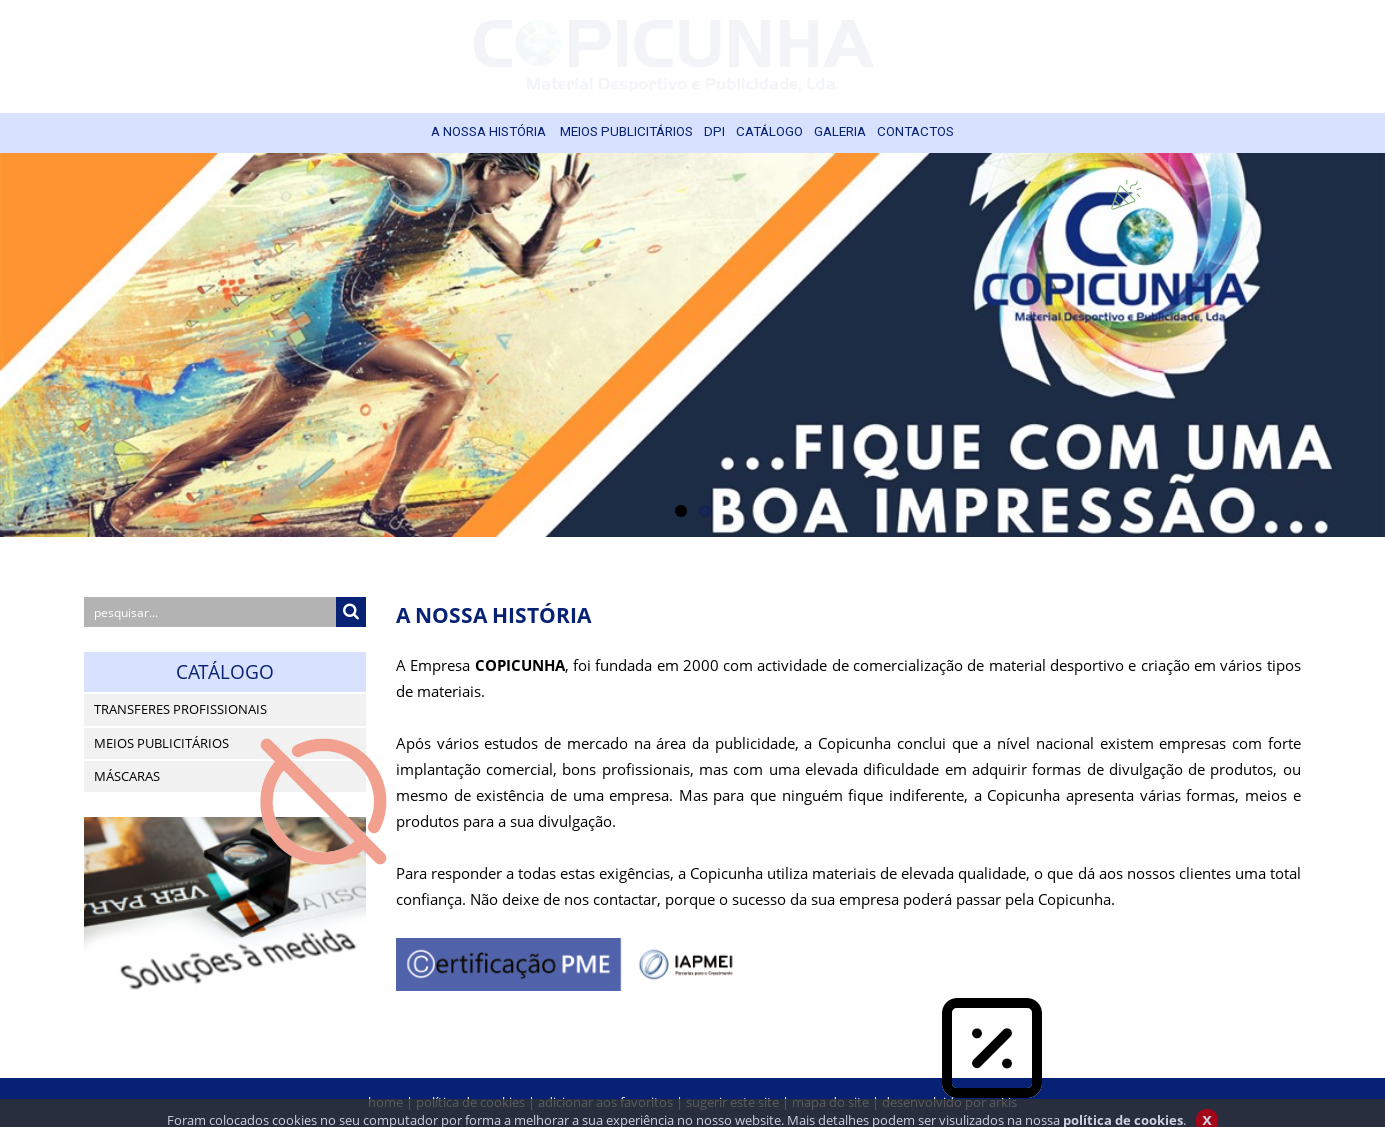 Image resolution: width=1385 pixels, height=1127 pixels. I want to click on celebration or success notification, so click(1124, 196).